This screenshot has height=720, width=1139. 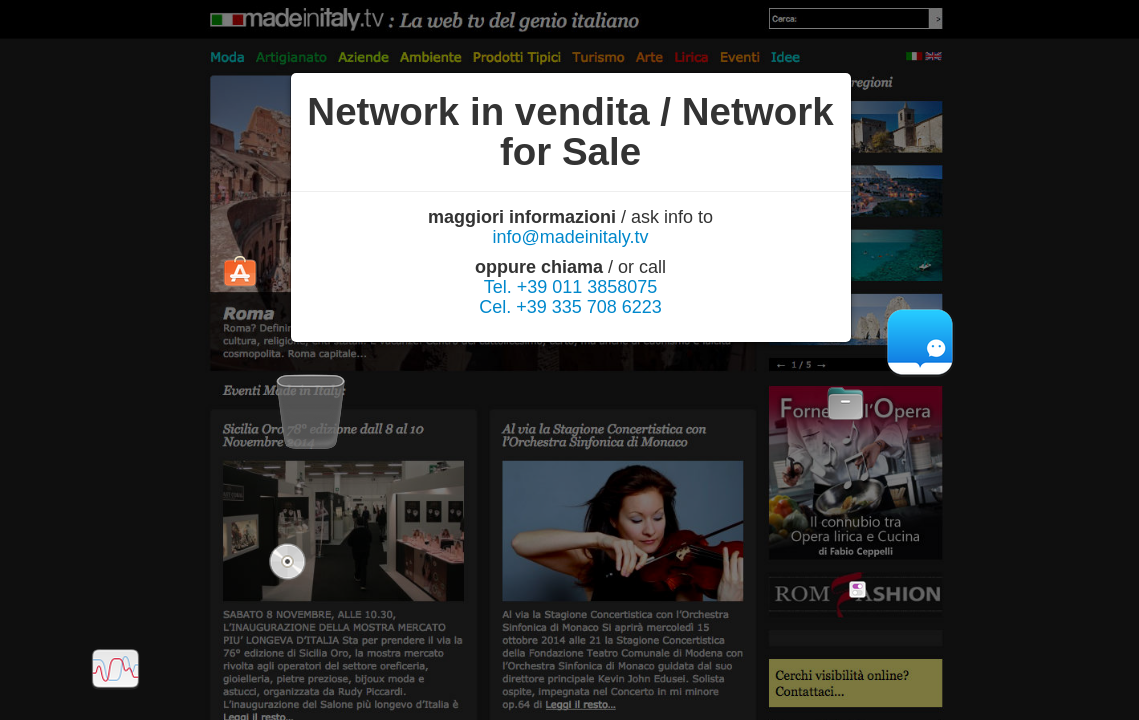 What do you see at coordinates (310, 410) in the screenshot?
I see `open the trash to view deleted items` at bounding box center [310, 410].